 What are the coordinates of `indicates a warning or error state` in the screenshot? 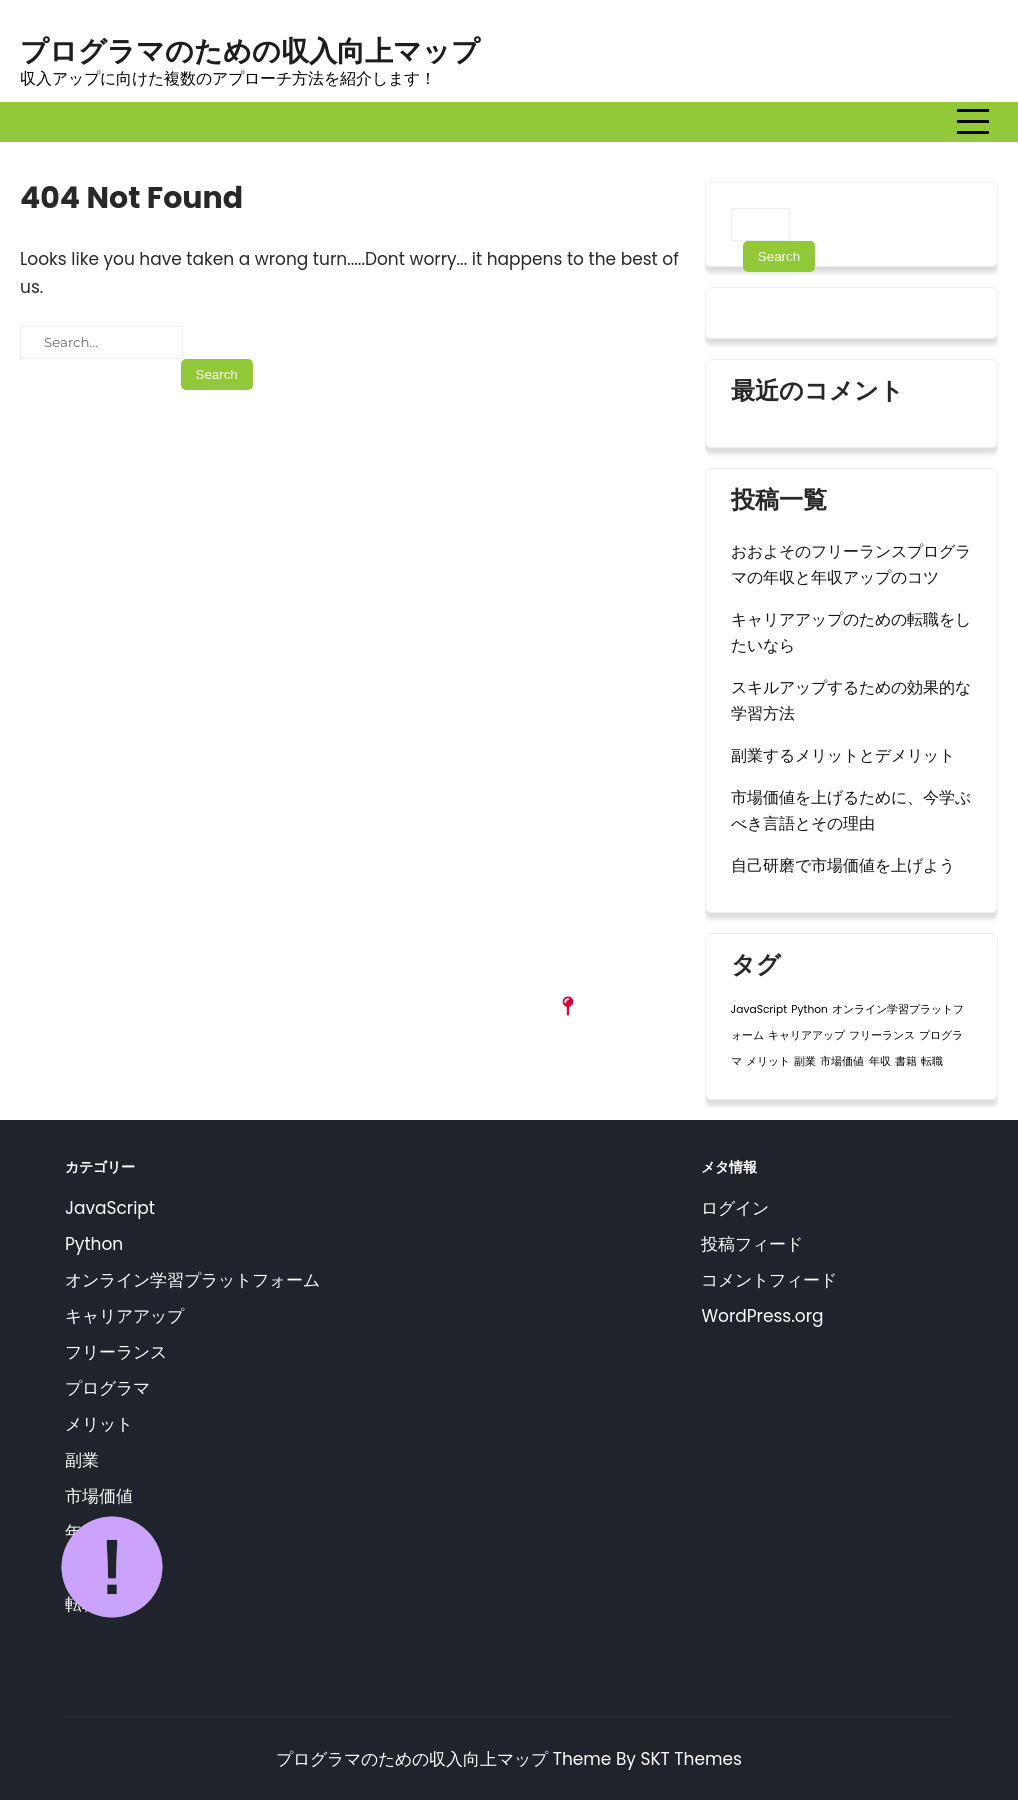 It's located at (112, 1567).